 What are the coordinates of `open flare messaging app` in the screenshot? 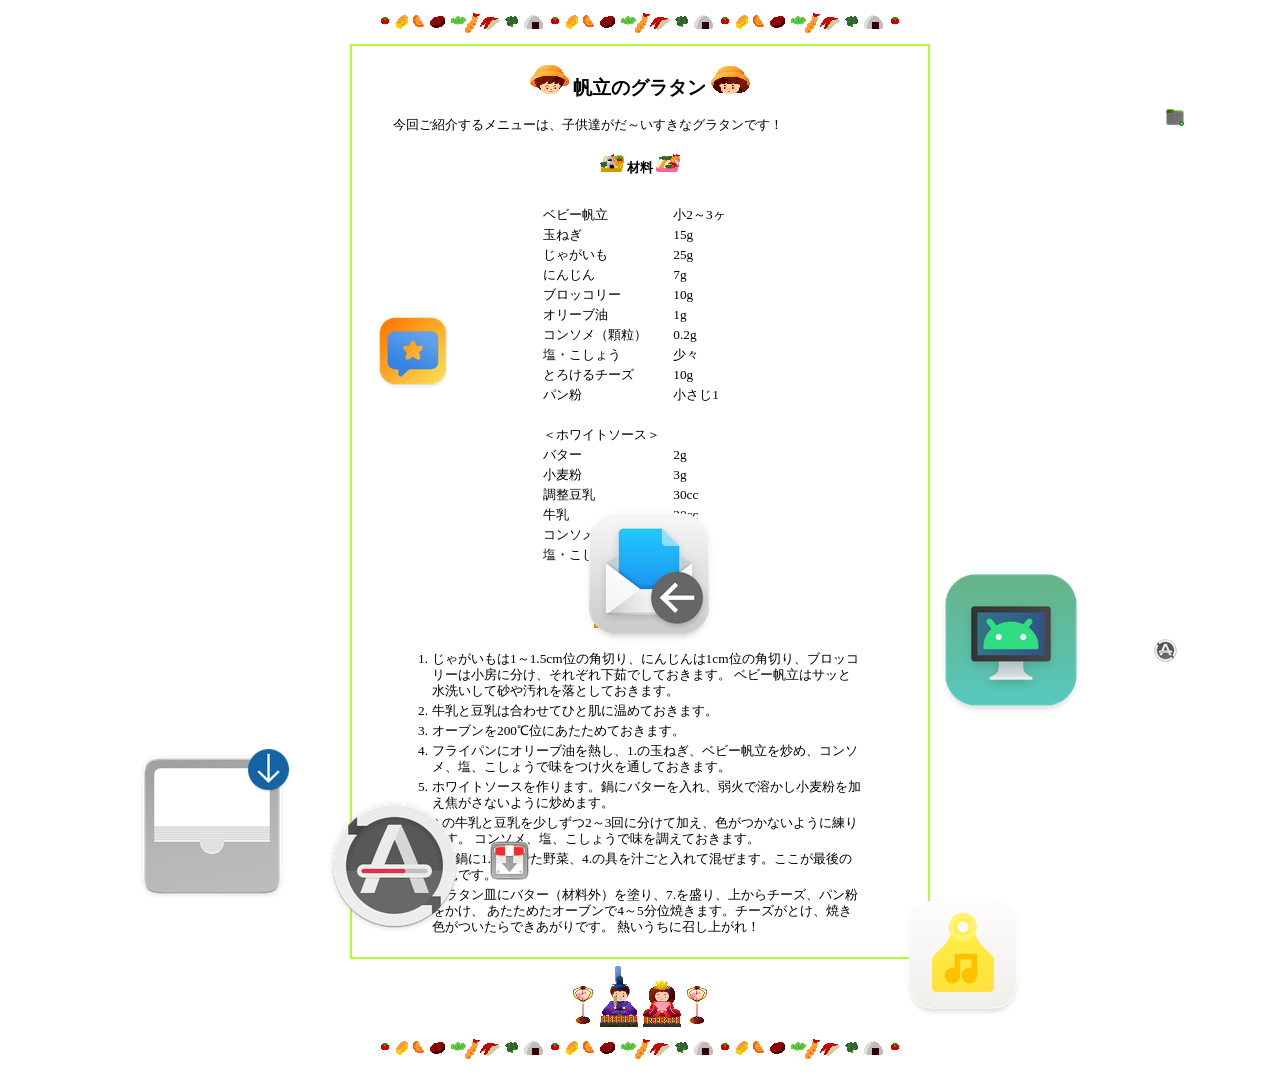 It's located at (413, 351).